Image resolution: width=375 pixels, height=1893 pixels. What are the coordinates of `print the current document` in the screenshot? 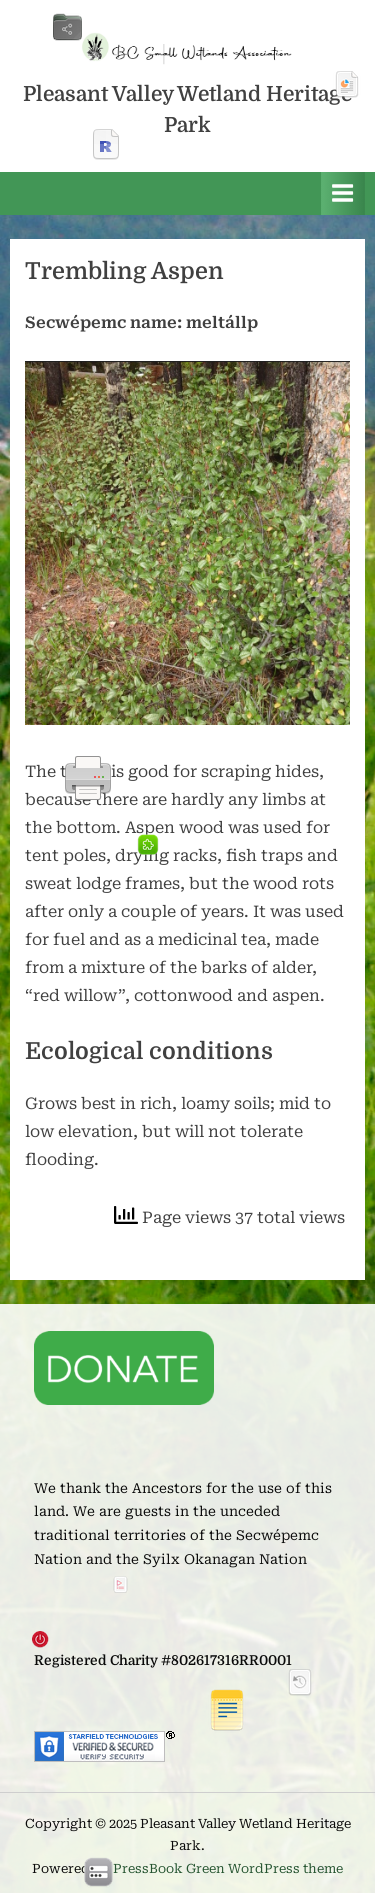 It's located at (88, 778).